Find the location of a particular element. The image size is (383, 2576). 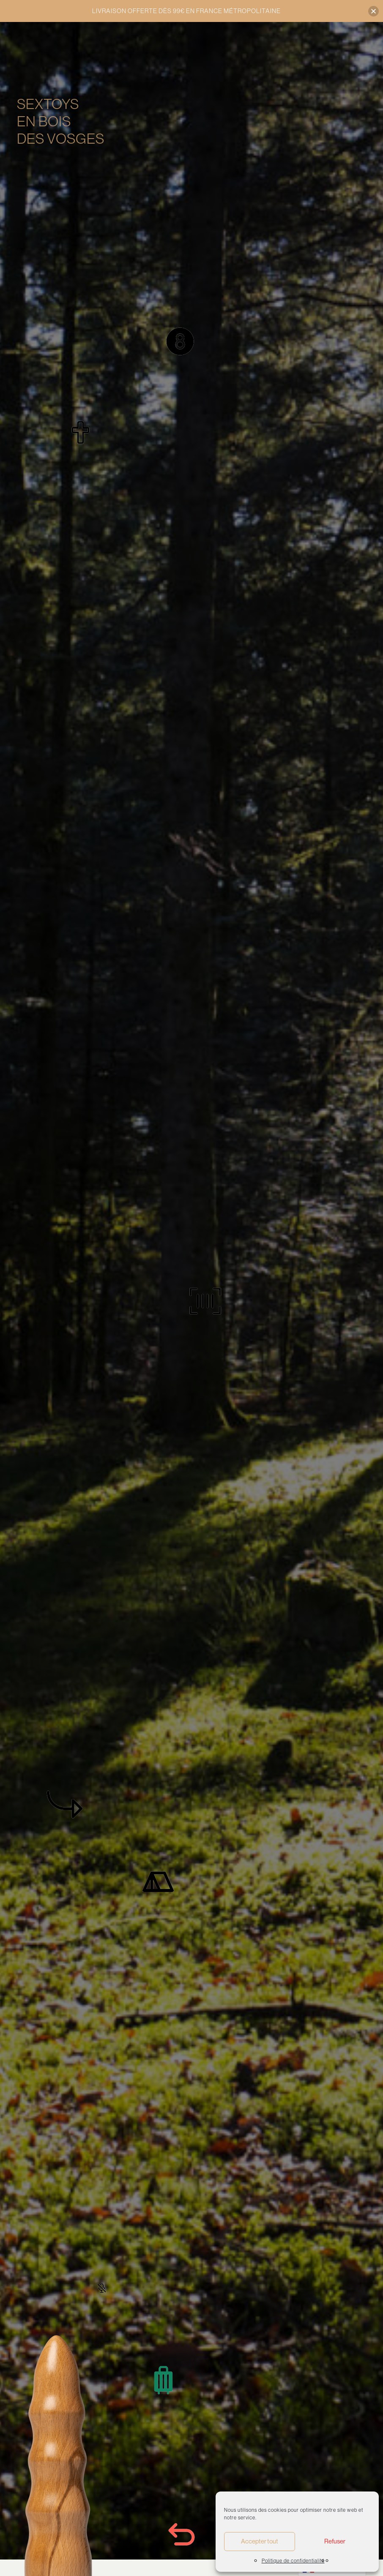

religious or faith-related content is located at coordinates (80, 432).